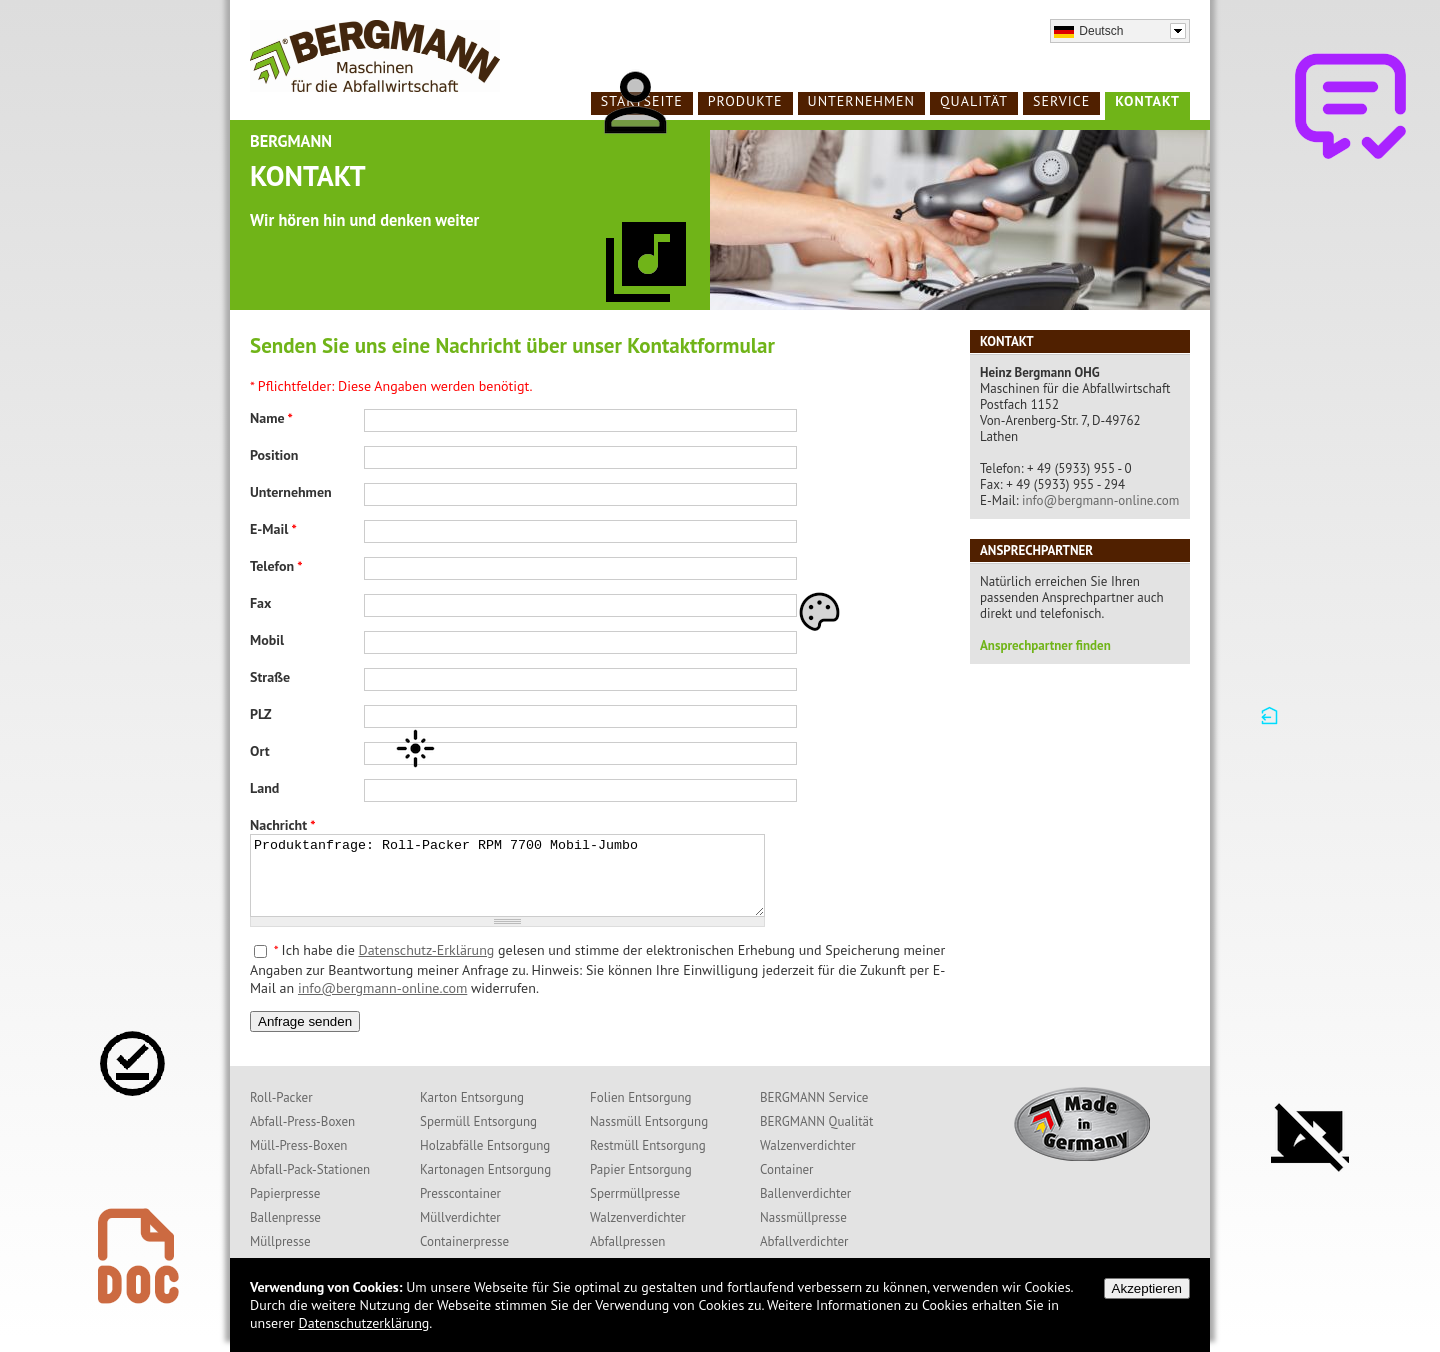 This screenshot has width=1440, height=1352. Describe the element at coordinates (415, 748) in the screenshot. I see `adjust screen brightness` at that location.